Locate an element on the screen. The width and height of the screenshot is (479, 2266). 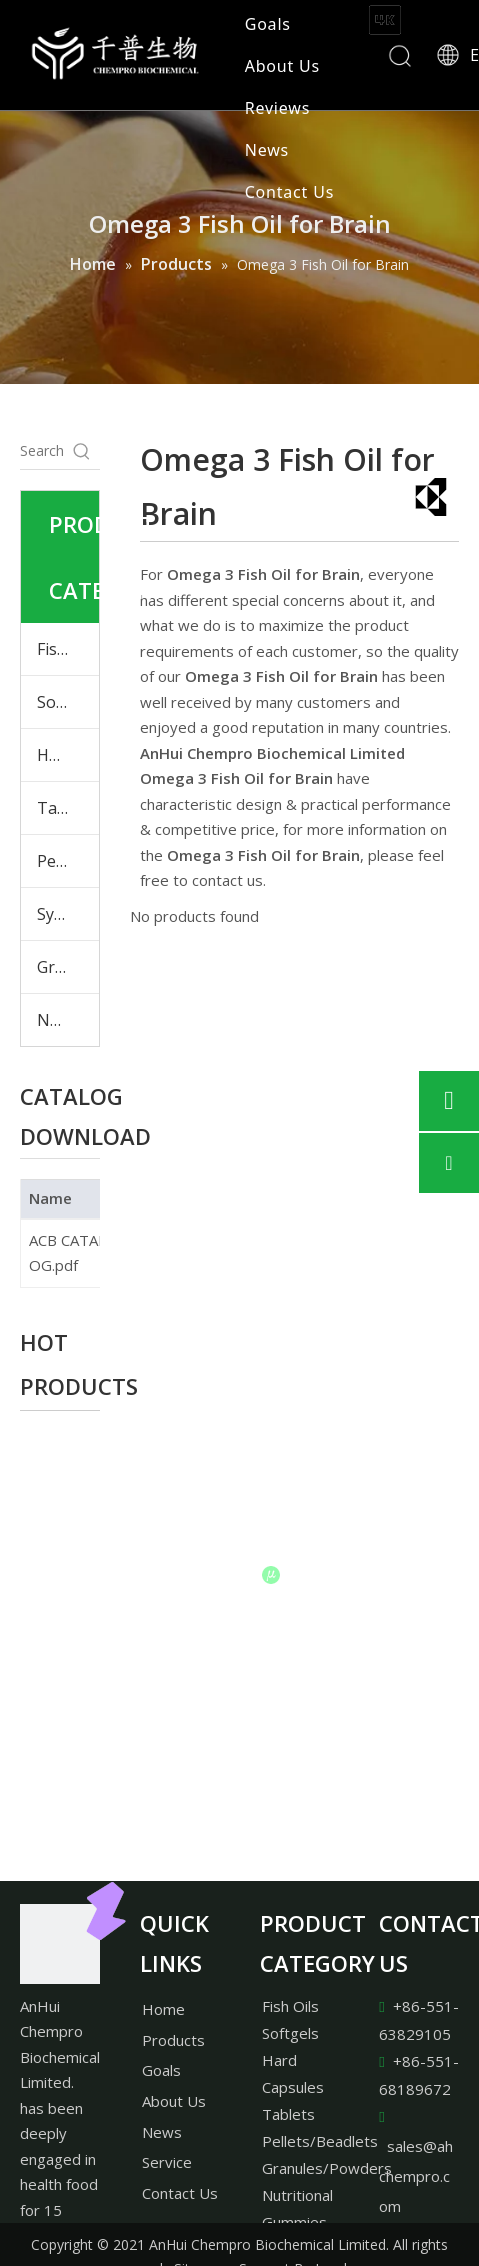
kyocera brand logo is located at coordinates (431, 497).